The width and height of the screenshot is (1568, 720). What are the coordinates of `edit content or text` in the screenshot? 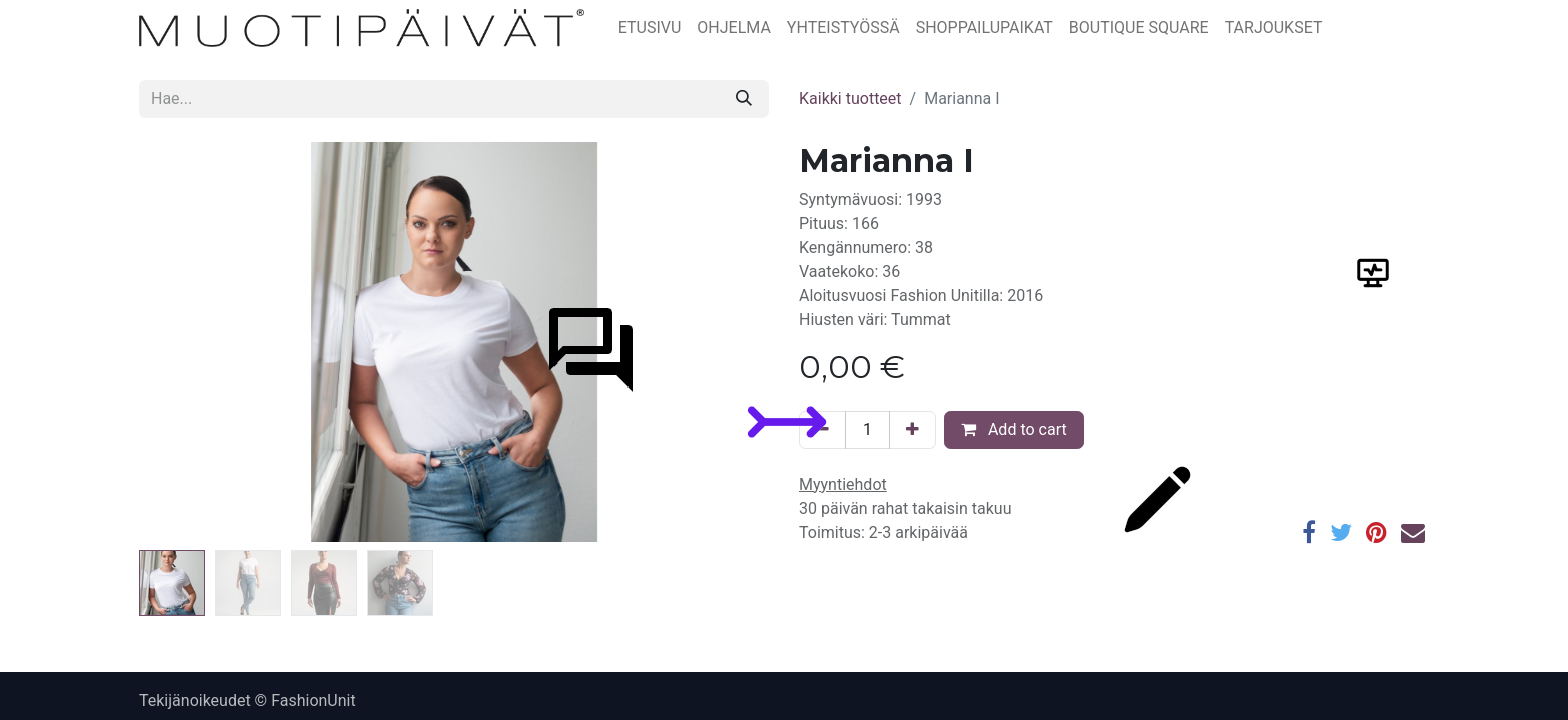 It's located at (1157, 499).